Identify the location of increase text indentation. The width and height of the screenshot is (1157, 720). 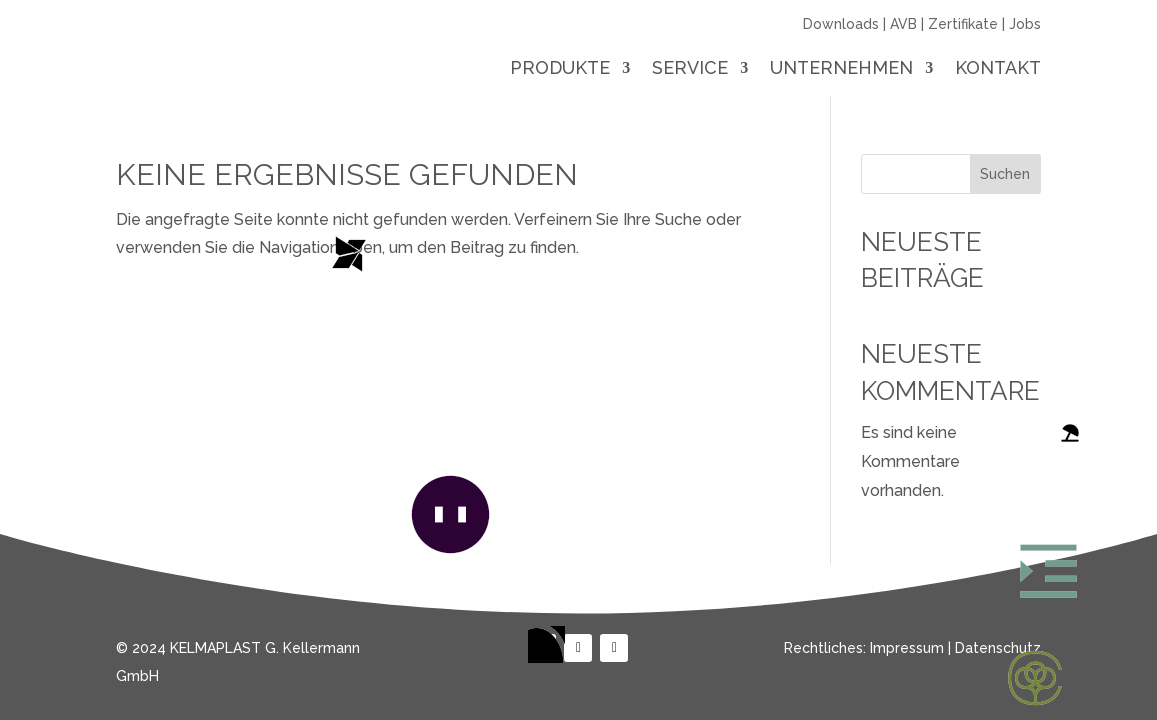
(1048, 569).